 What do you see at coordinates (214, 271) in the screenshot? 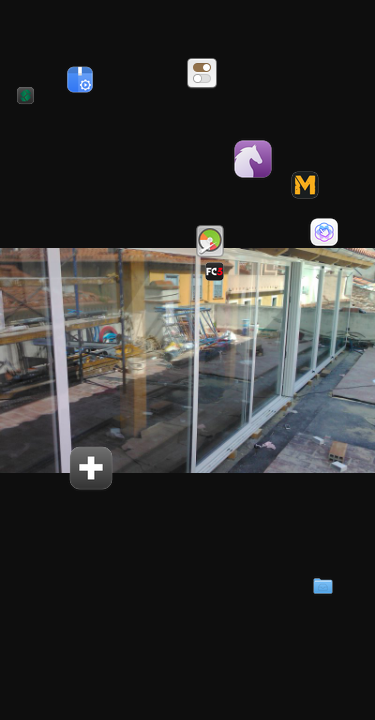
I see `launch far cry 3 game` at bounding box center [214, 271].